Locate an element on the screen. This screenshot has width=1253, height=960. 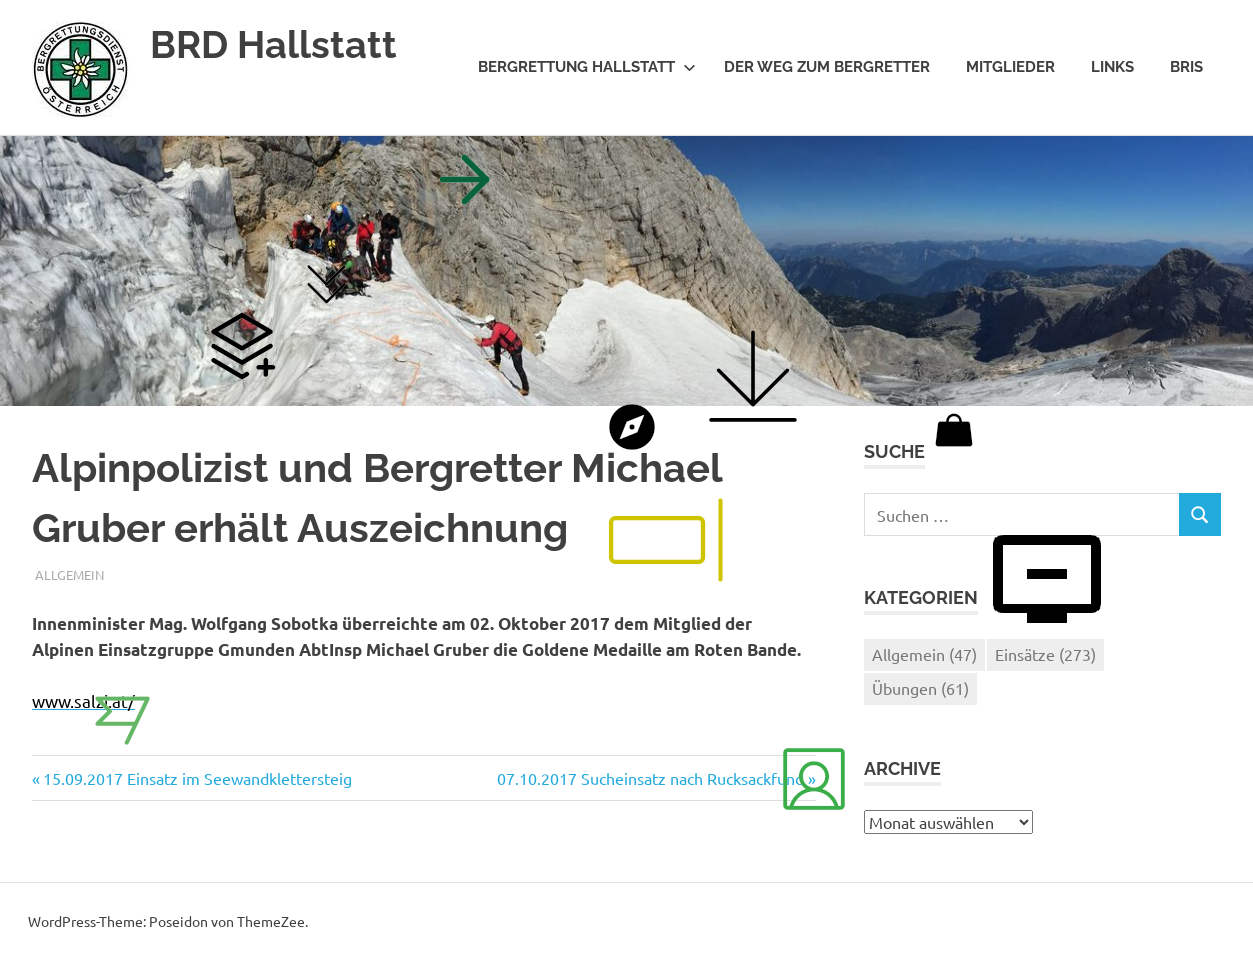
view user profile is located at coordinates (814, 779).